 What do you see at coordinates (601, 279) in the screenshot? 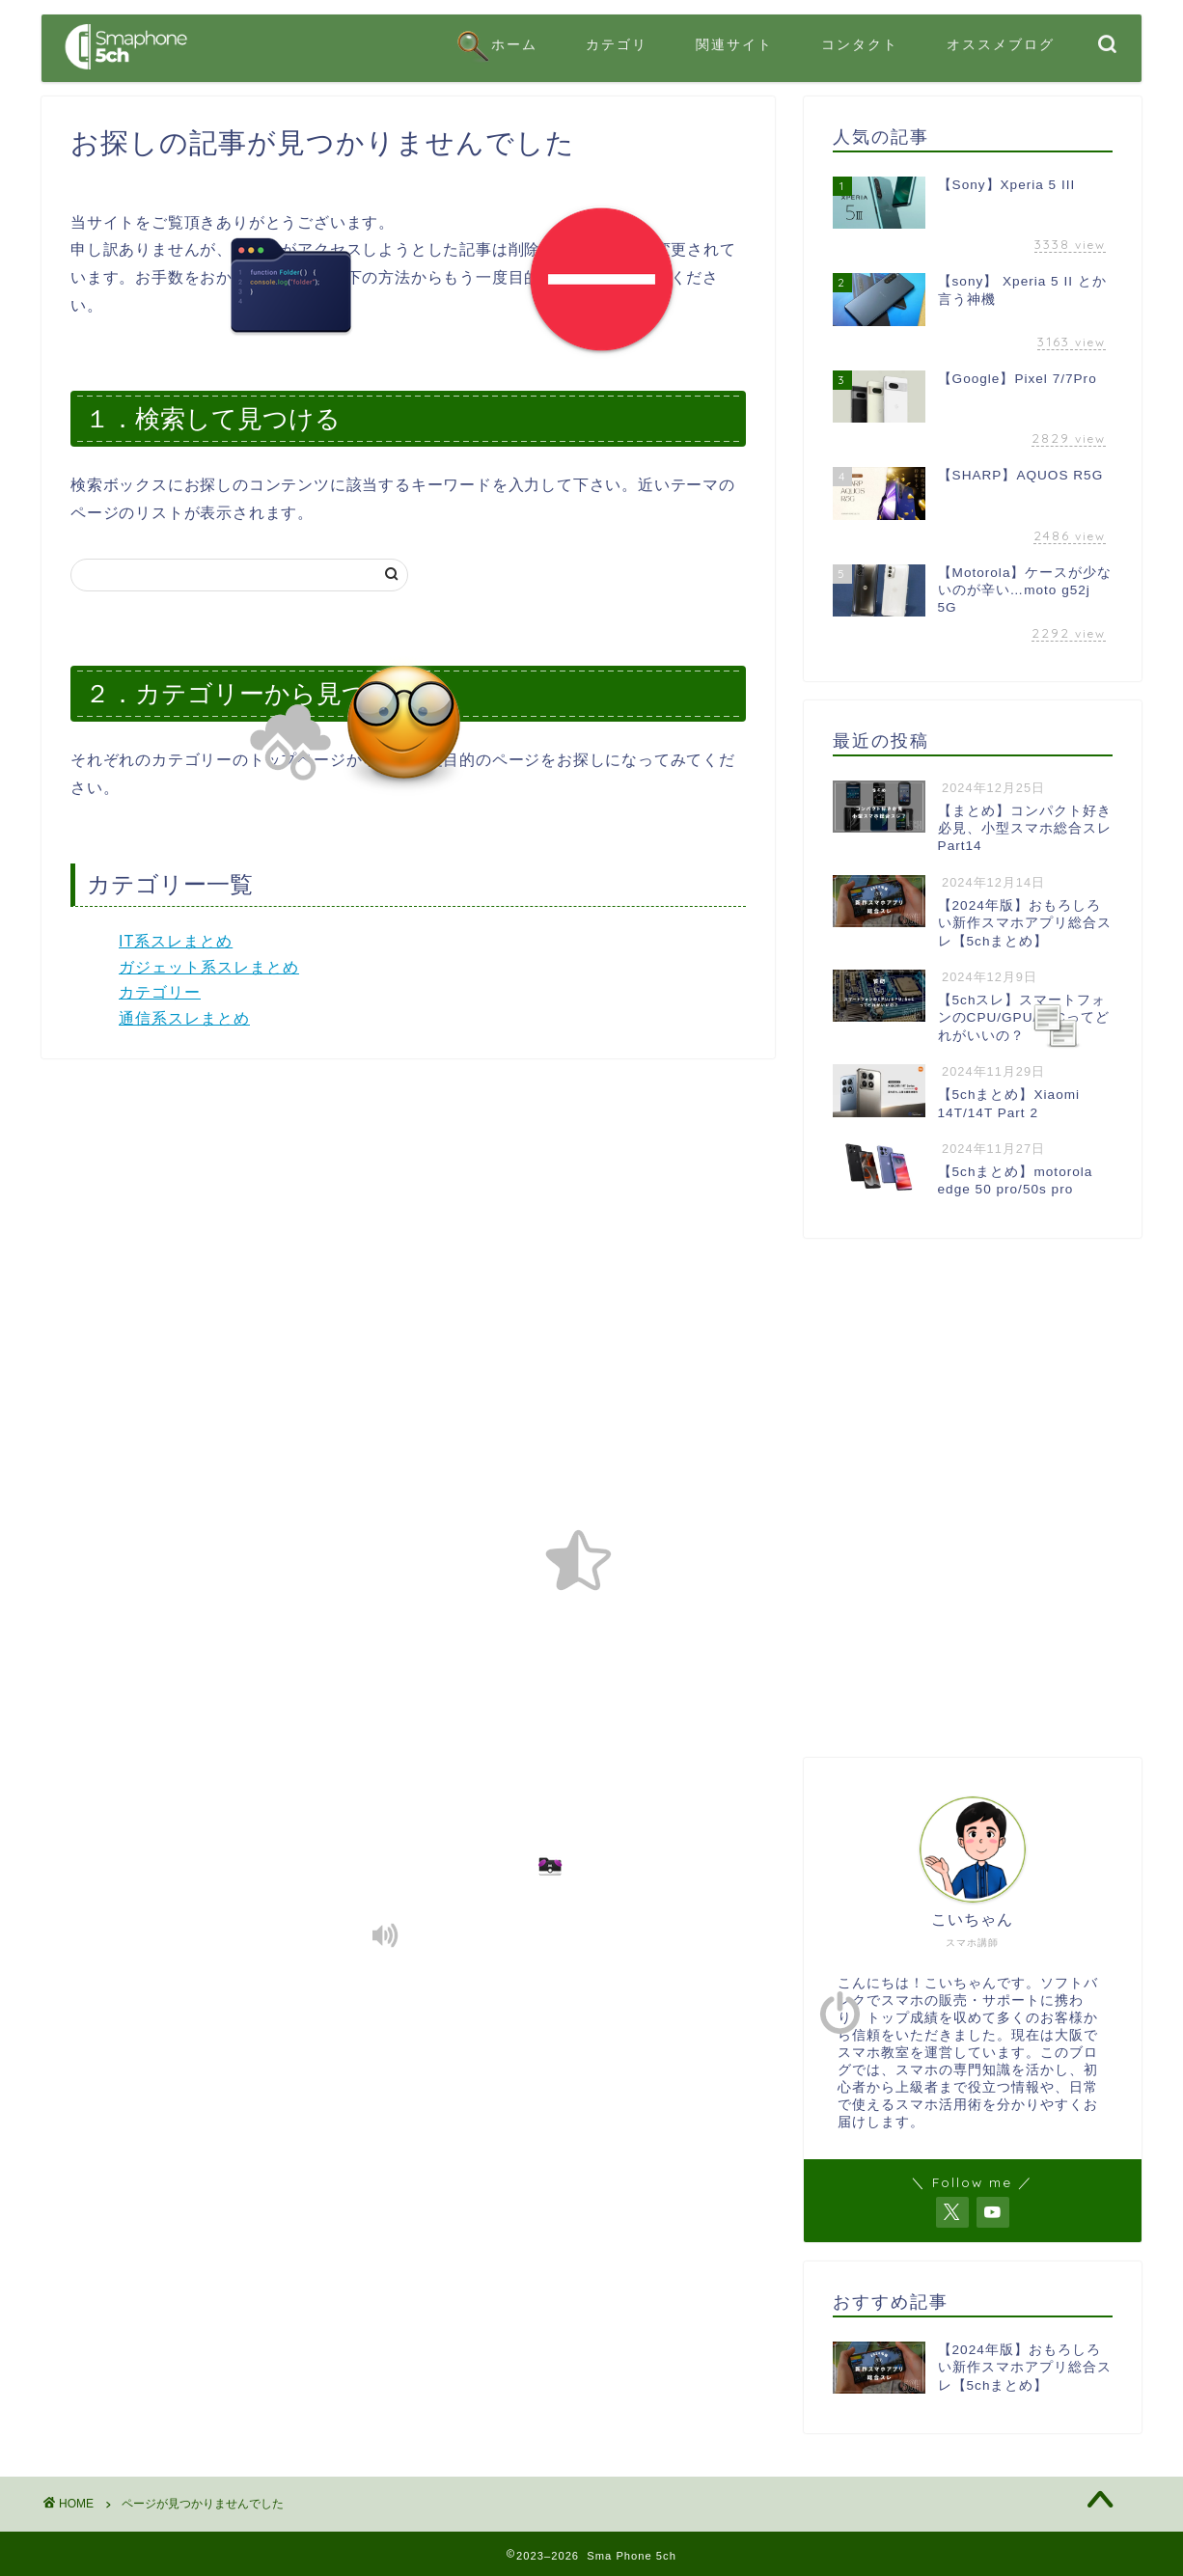
I see `indicates an error or critical issue has occurred` at bounding box center [601, 279].